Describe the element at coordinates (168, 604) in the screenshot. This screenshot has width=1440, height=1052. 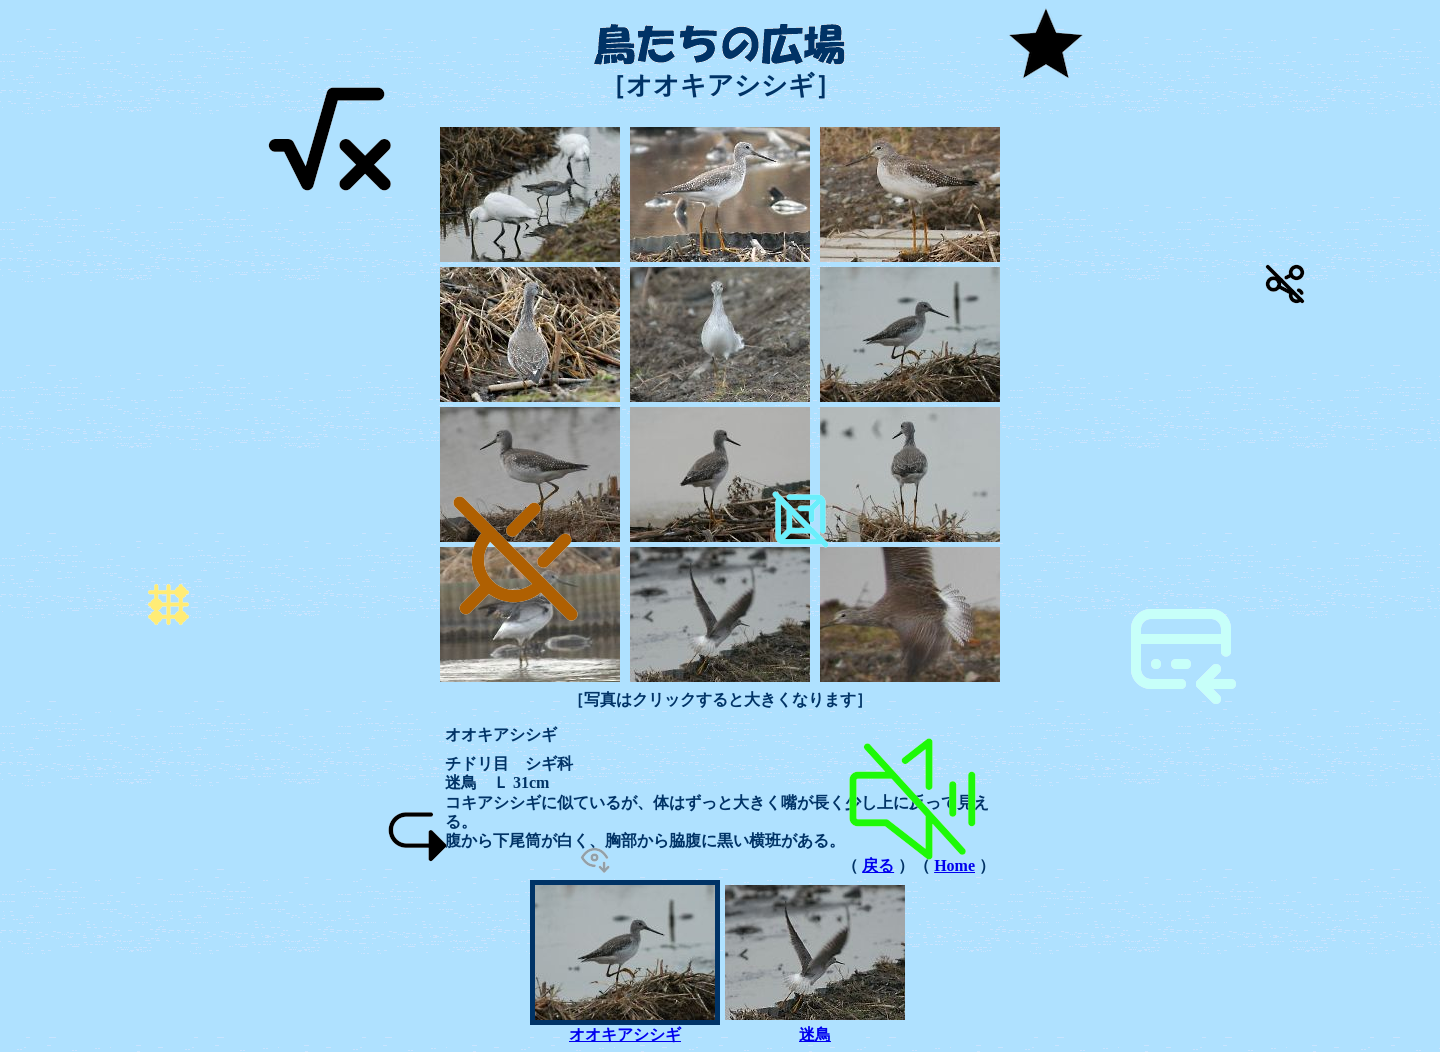
I see `view data grid or chart visualization` at that location.